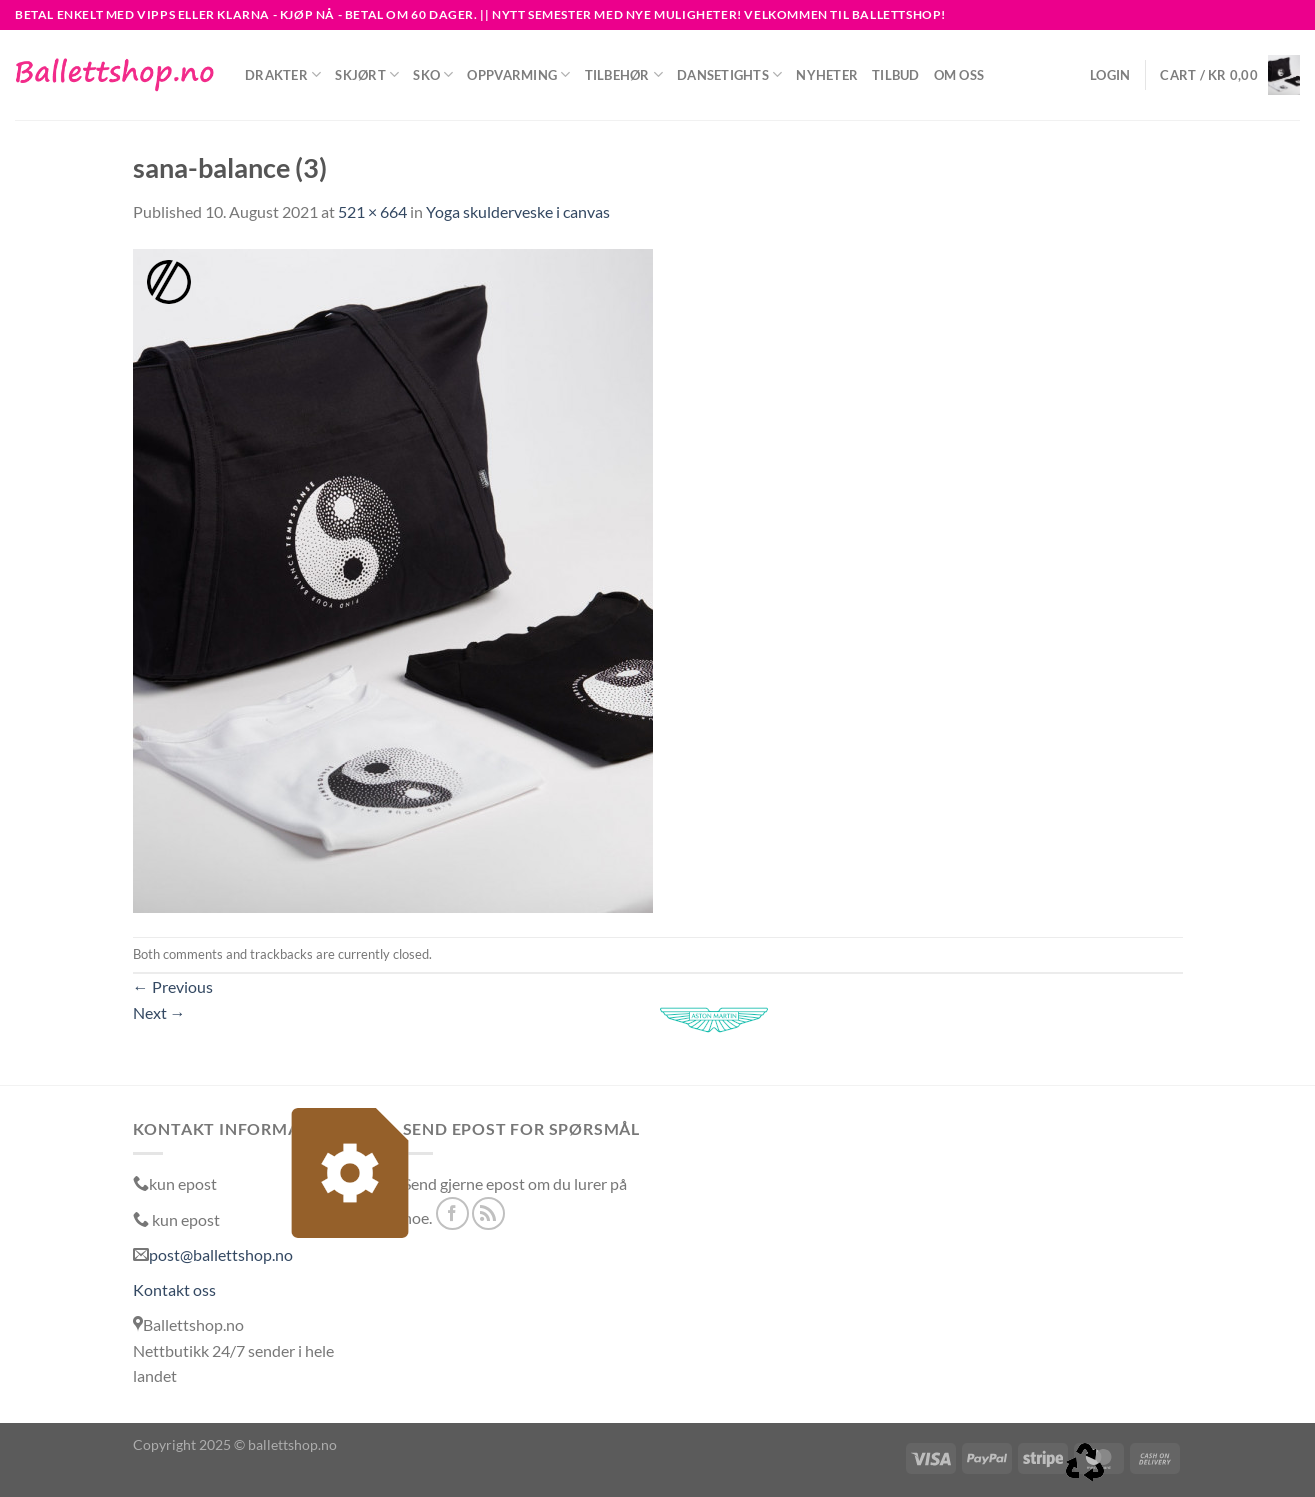  Describe the element at coordinates (169, 282) in the screenshot. I see `odin programming language logo` at that location.